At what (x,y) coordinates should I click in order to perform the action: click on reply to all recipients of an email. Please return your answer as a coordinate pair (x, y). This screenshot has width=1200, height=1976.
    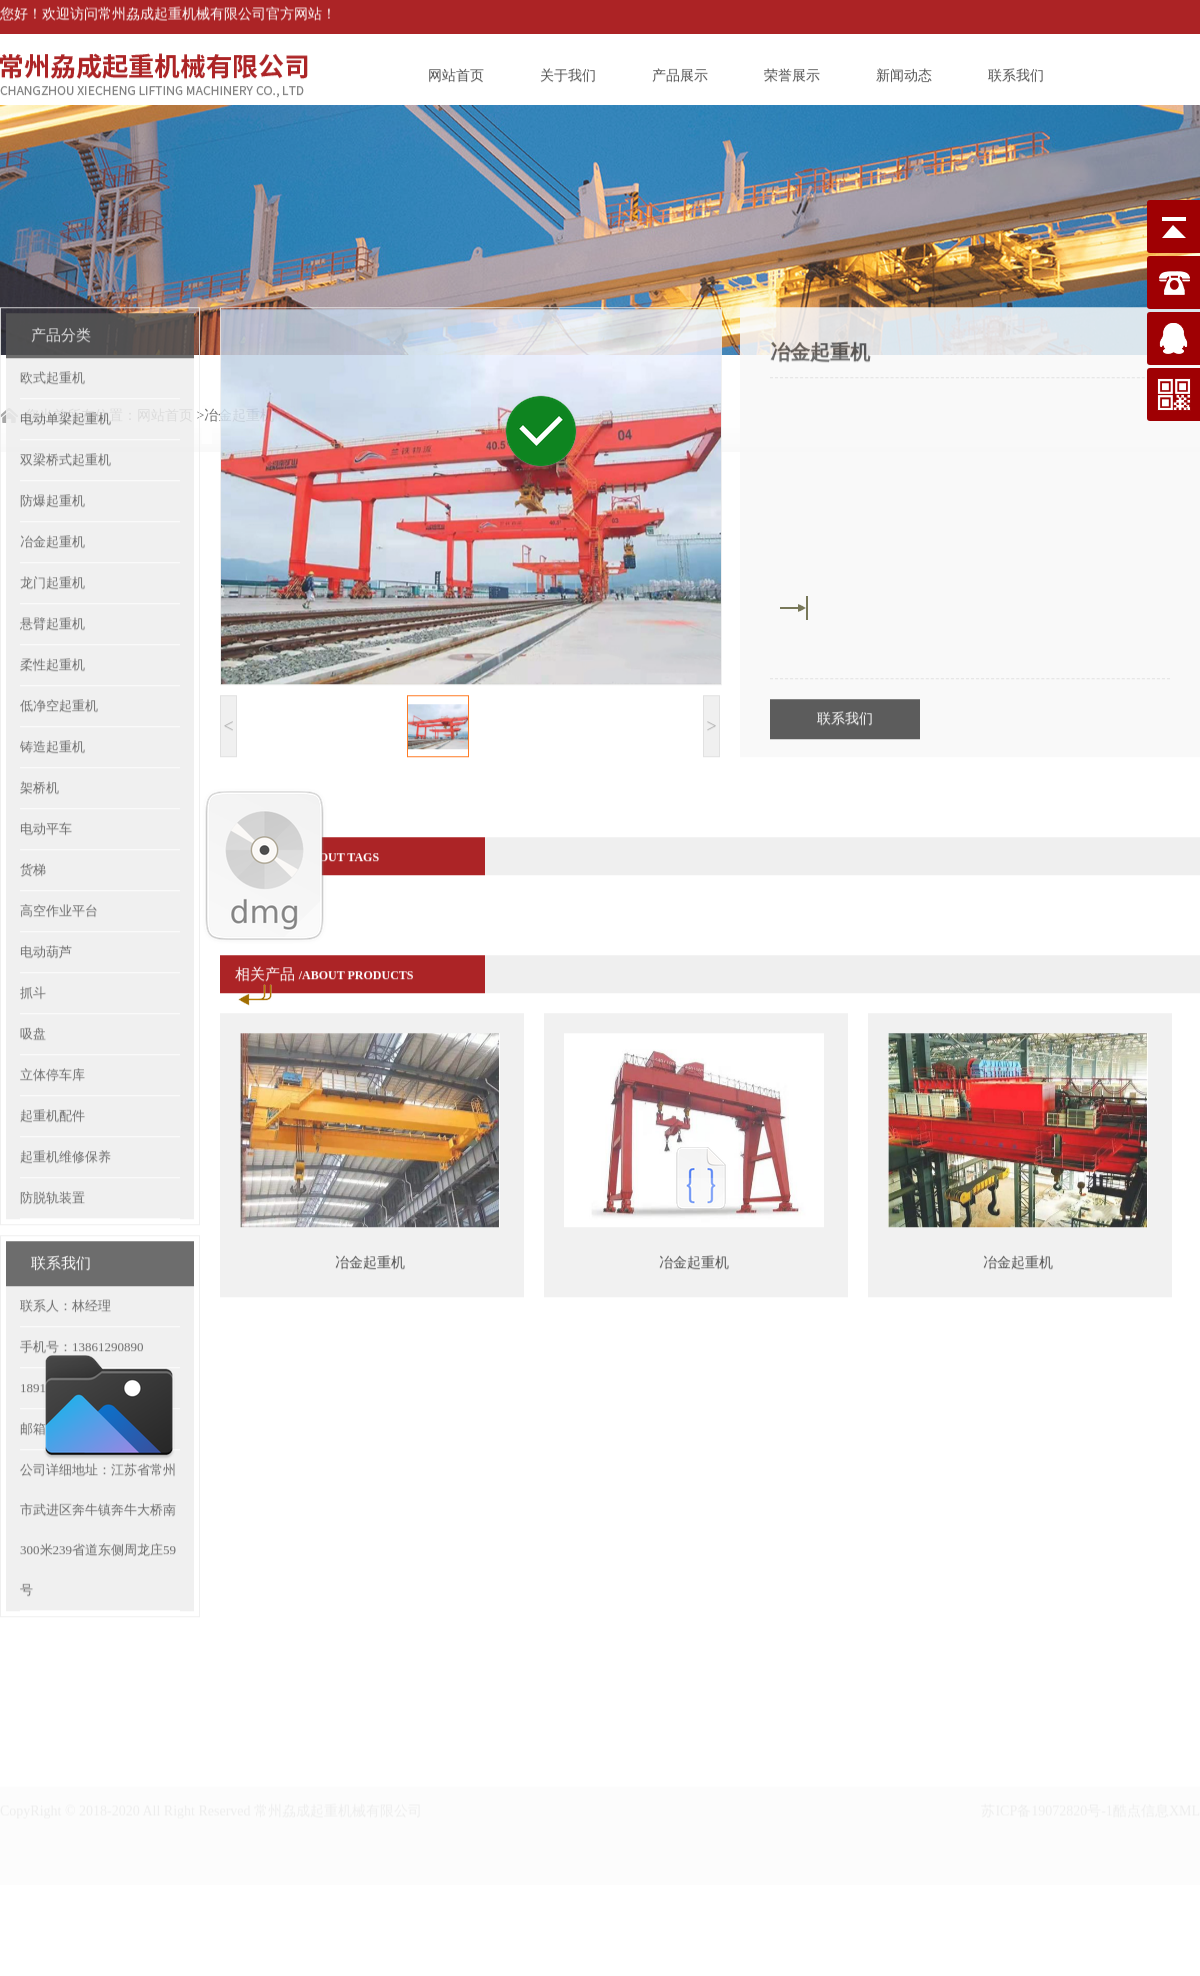
    Looking at the image, I should click on (254, 992).